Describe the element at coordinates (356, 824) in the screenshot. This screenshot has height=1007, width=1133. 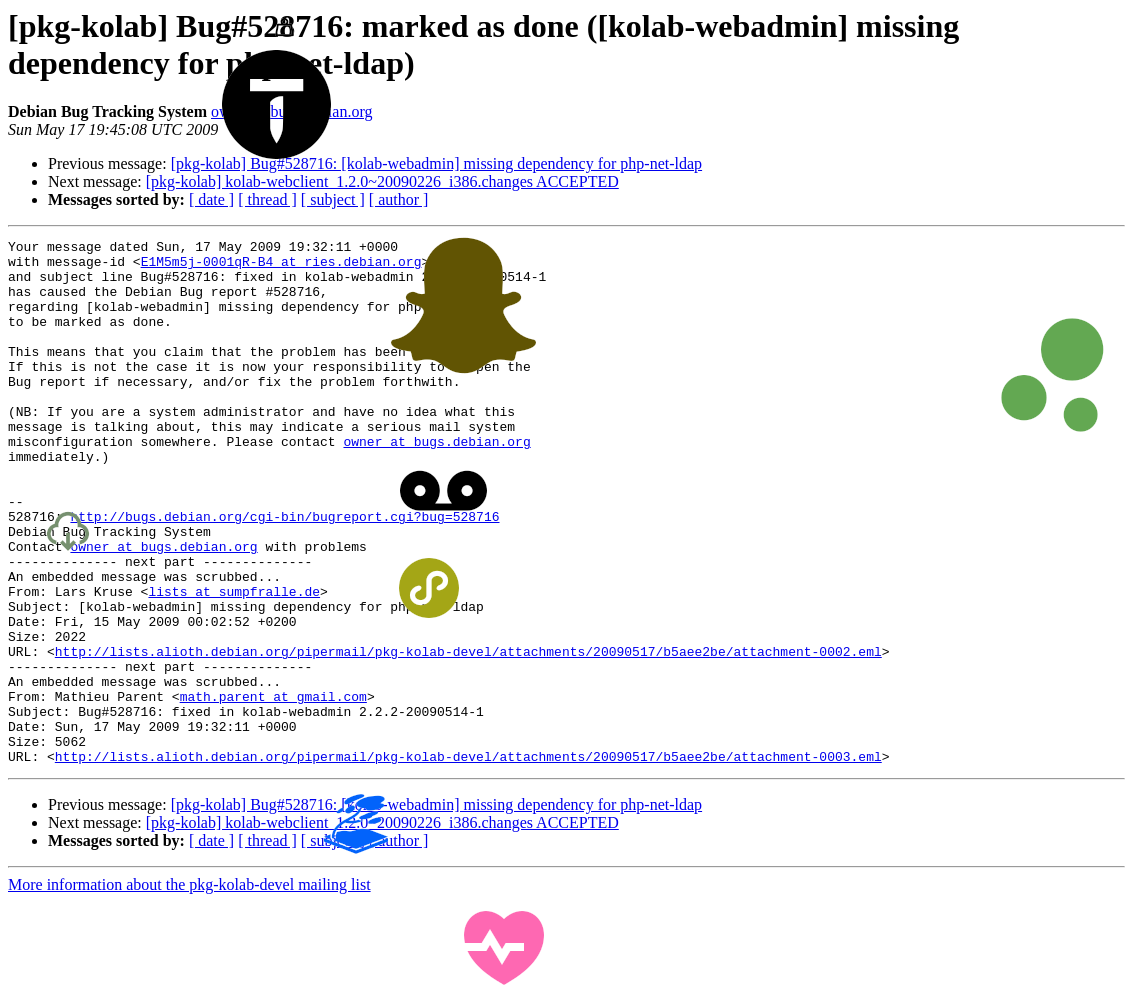
I see `open Microsoft Sway application` at that location.